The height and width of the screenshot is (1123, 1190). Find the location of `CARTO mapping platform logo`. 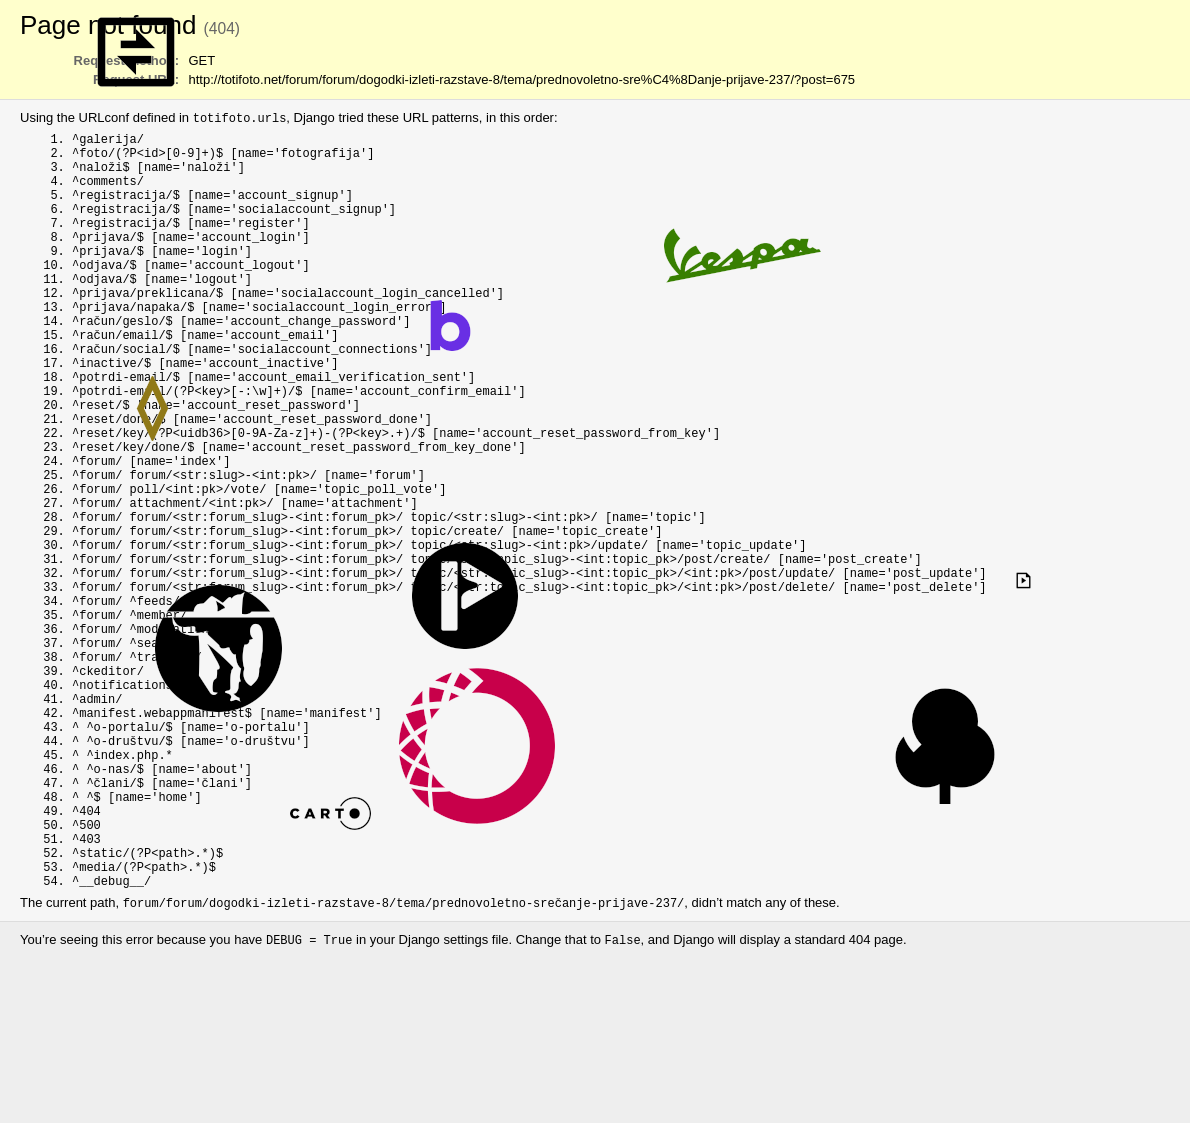

CARTO mapping platform logo is located at coordinates (330, 813).